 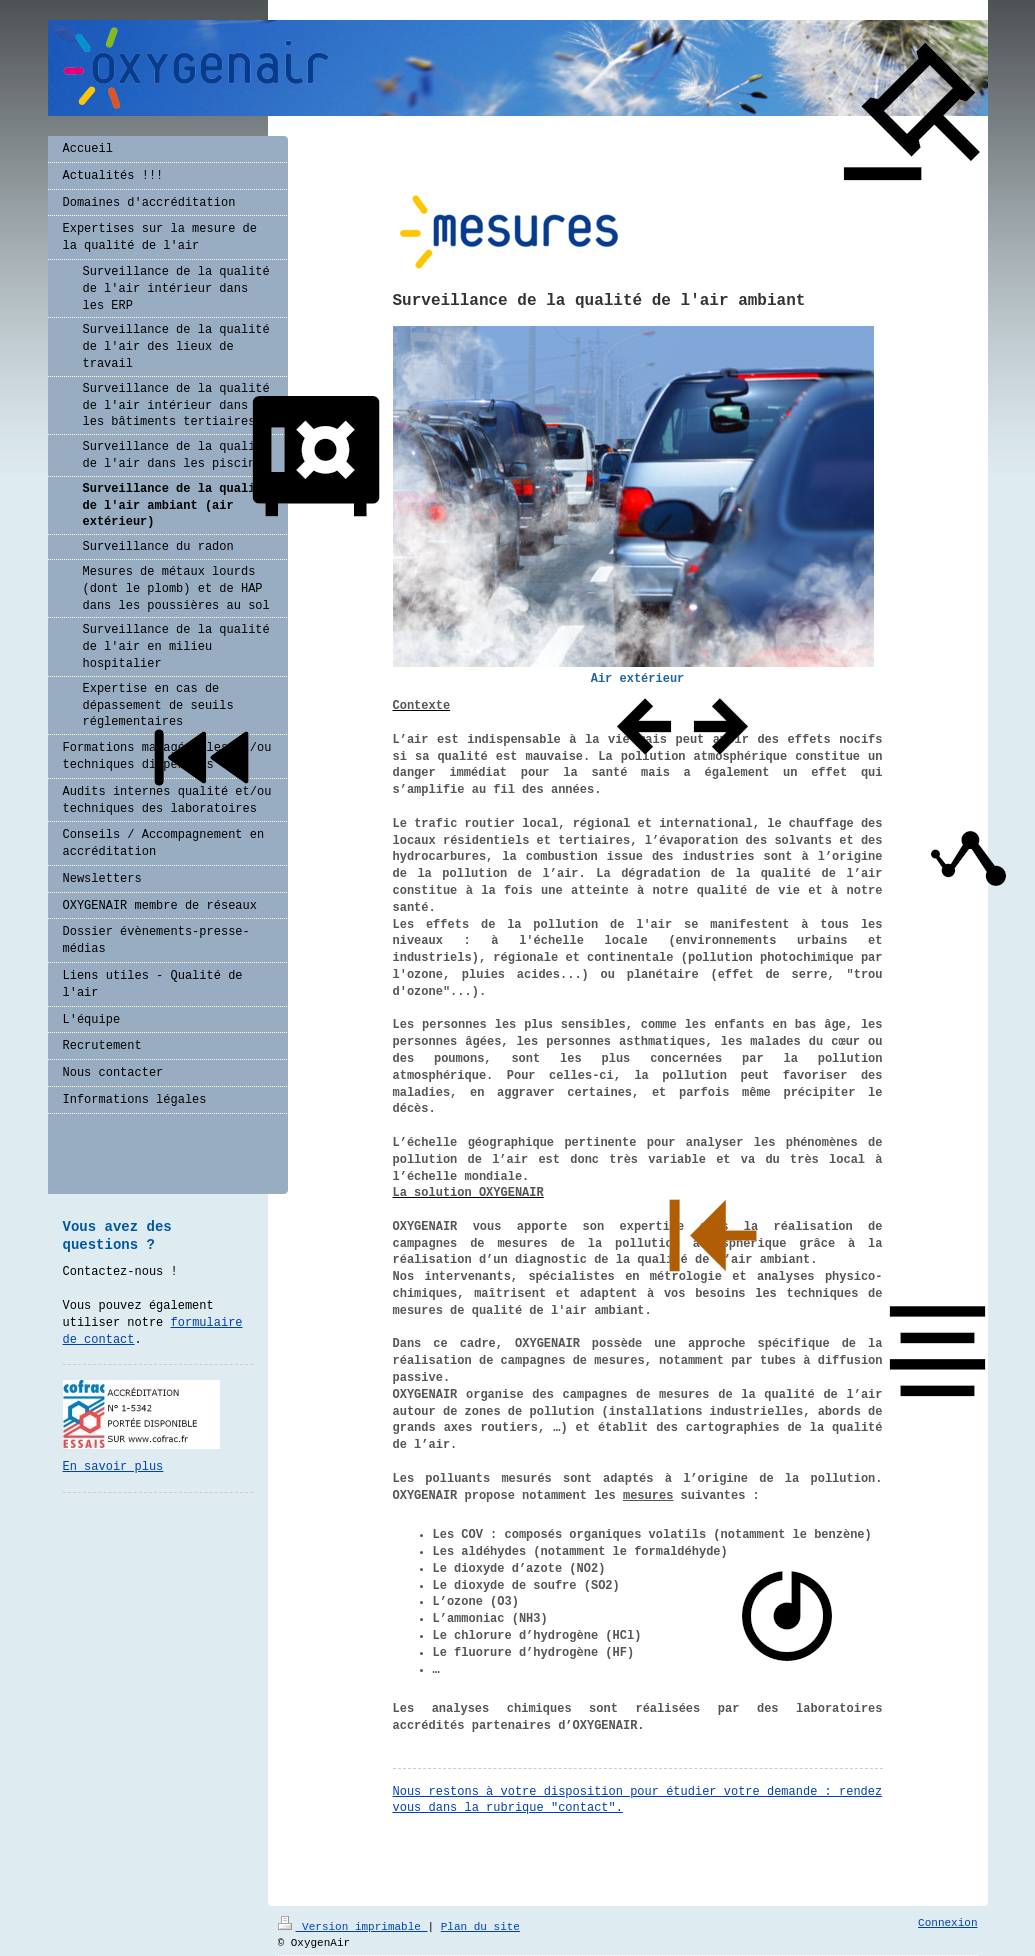 I want to click on center-align text or content, so click(x=937, y=1348).